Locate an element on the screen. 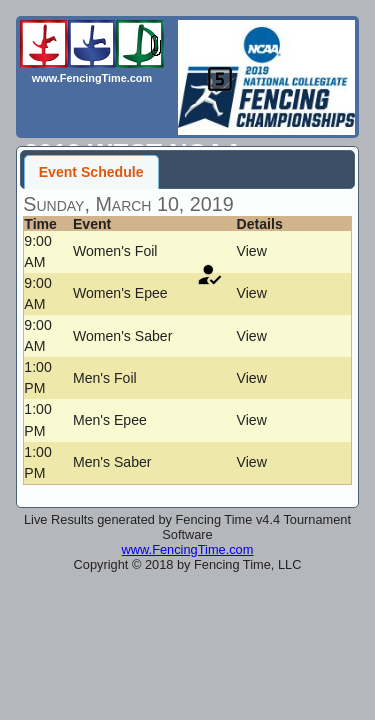 This screenshot has height=720, width=375. indicates step 5 in a multi-step process is located at coordinates (220, 79).